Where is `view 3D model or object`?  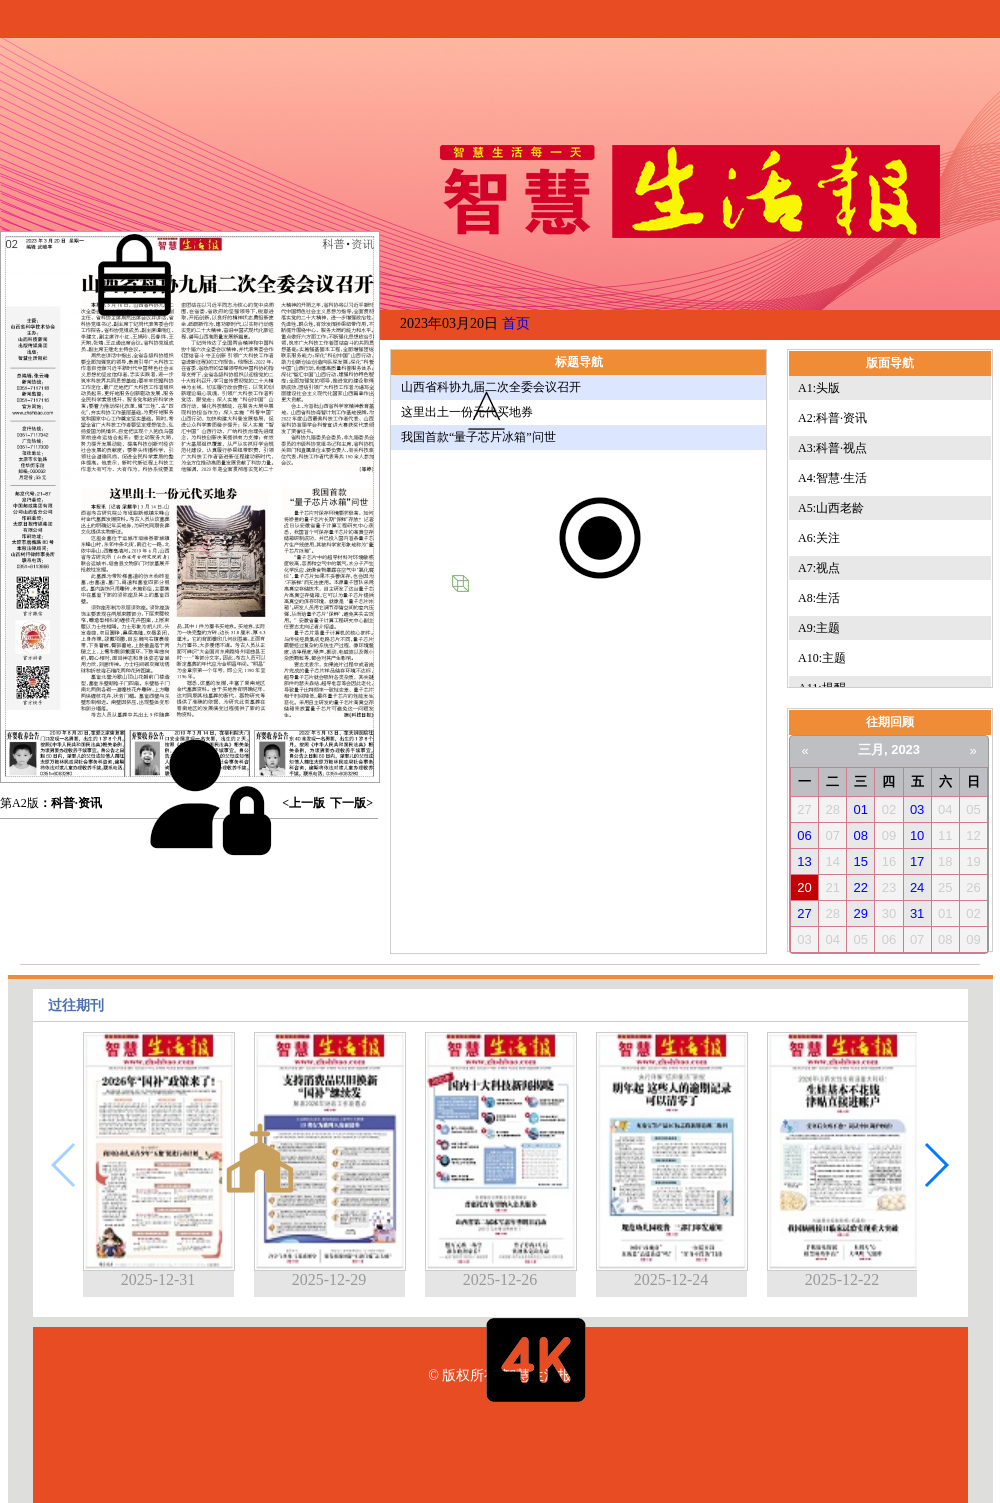 view 3D model or object is located at coordinates (460, 583).